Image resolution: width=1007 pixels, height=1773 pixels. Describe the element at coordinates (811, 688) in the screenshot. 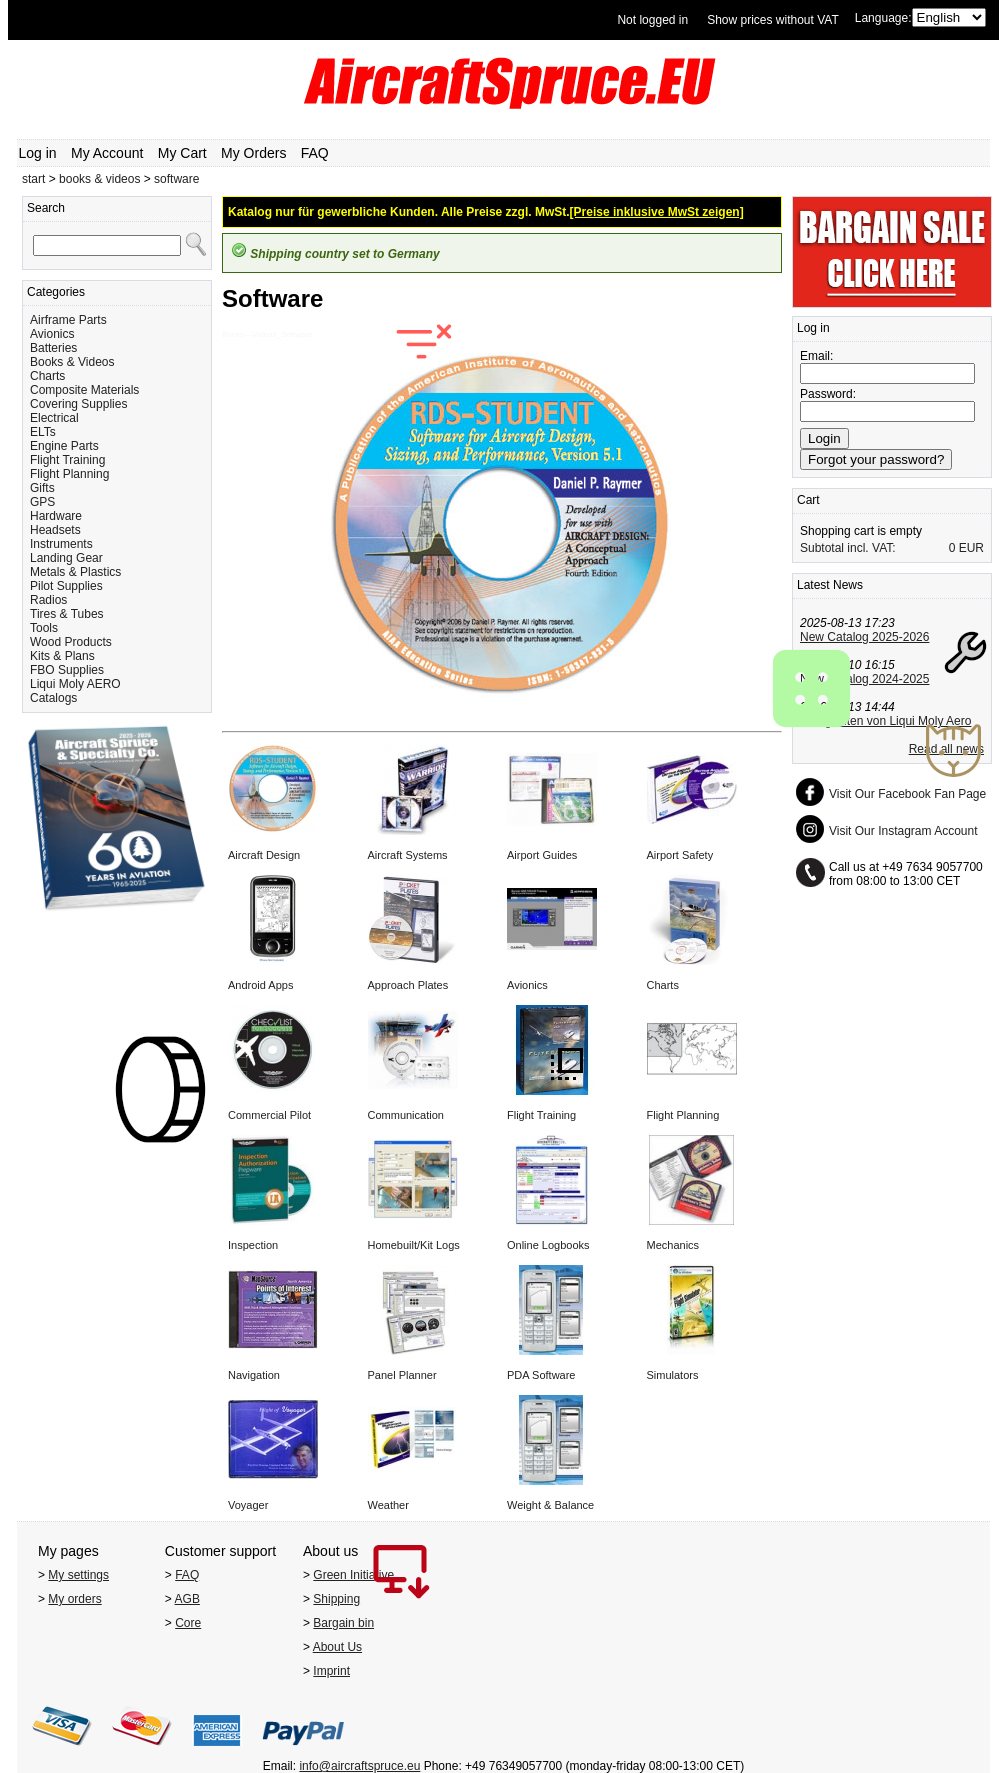

I see `roll a random number or generate a random result` at that location.